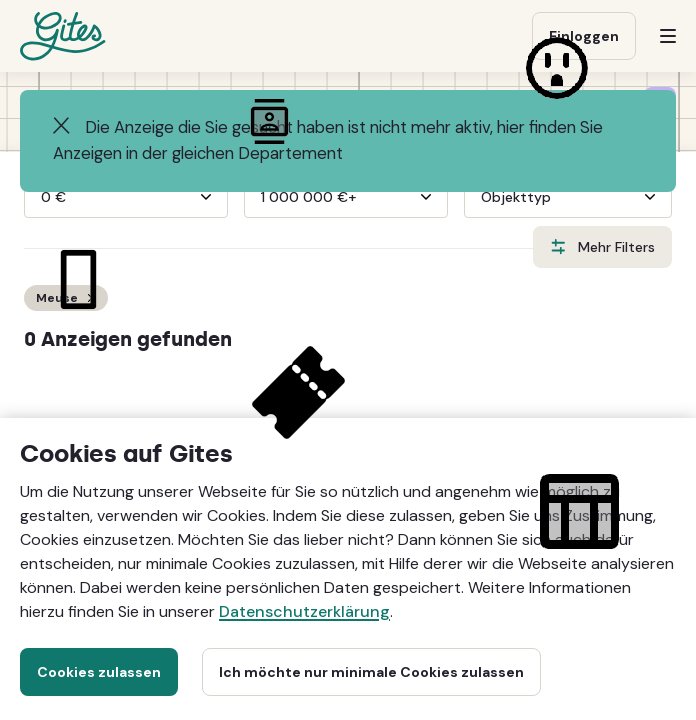 This screenshot has width=696, height=720. What do you see at coordinates (298, 392) in the screenshot?
I see `view your tickets or passes` at bounding box center [298, 392].